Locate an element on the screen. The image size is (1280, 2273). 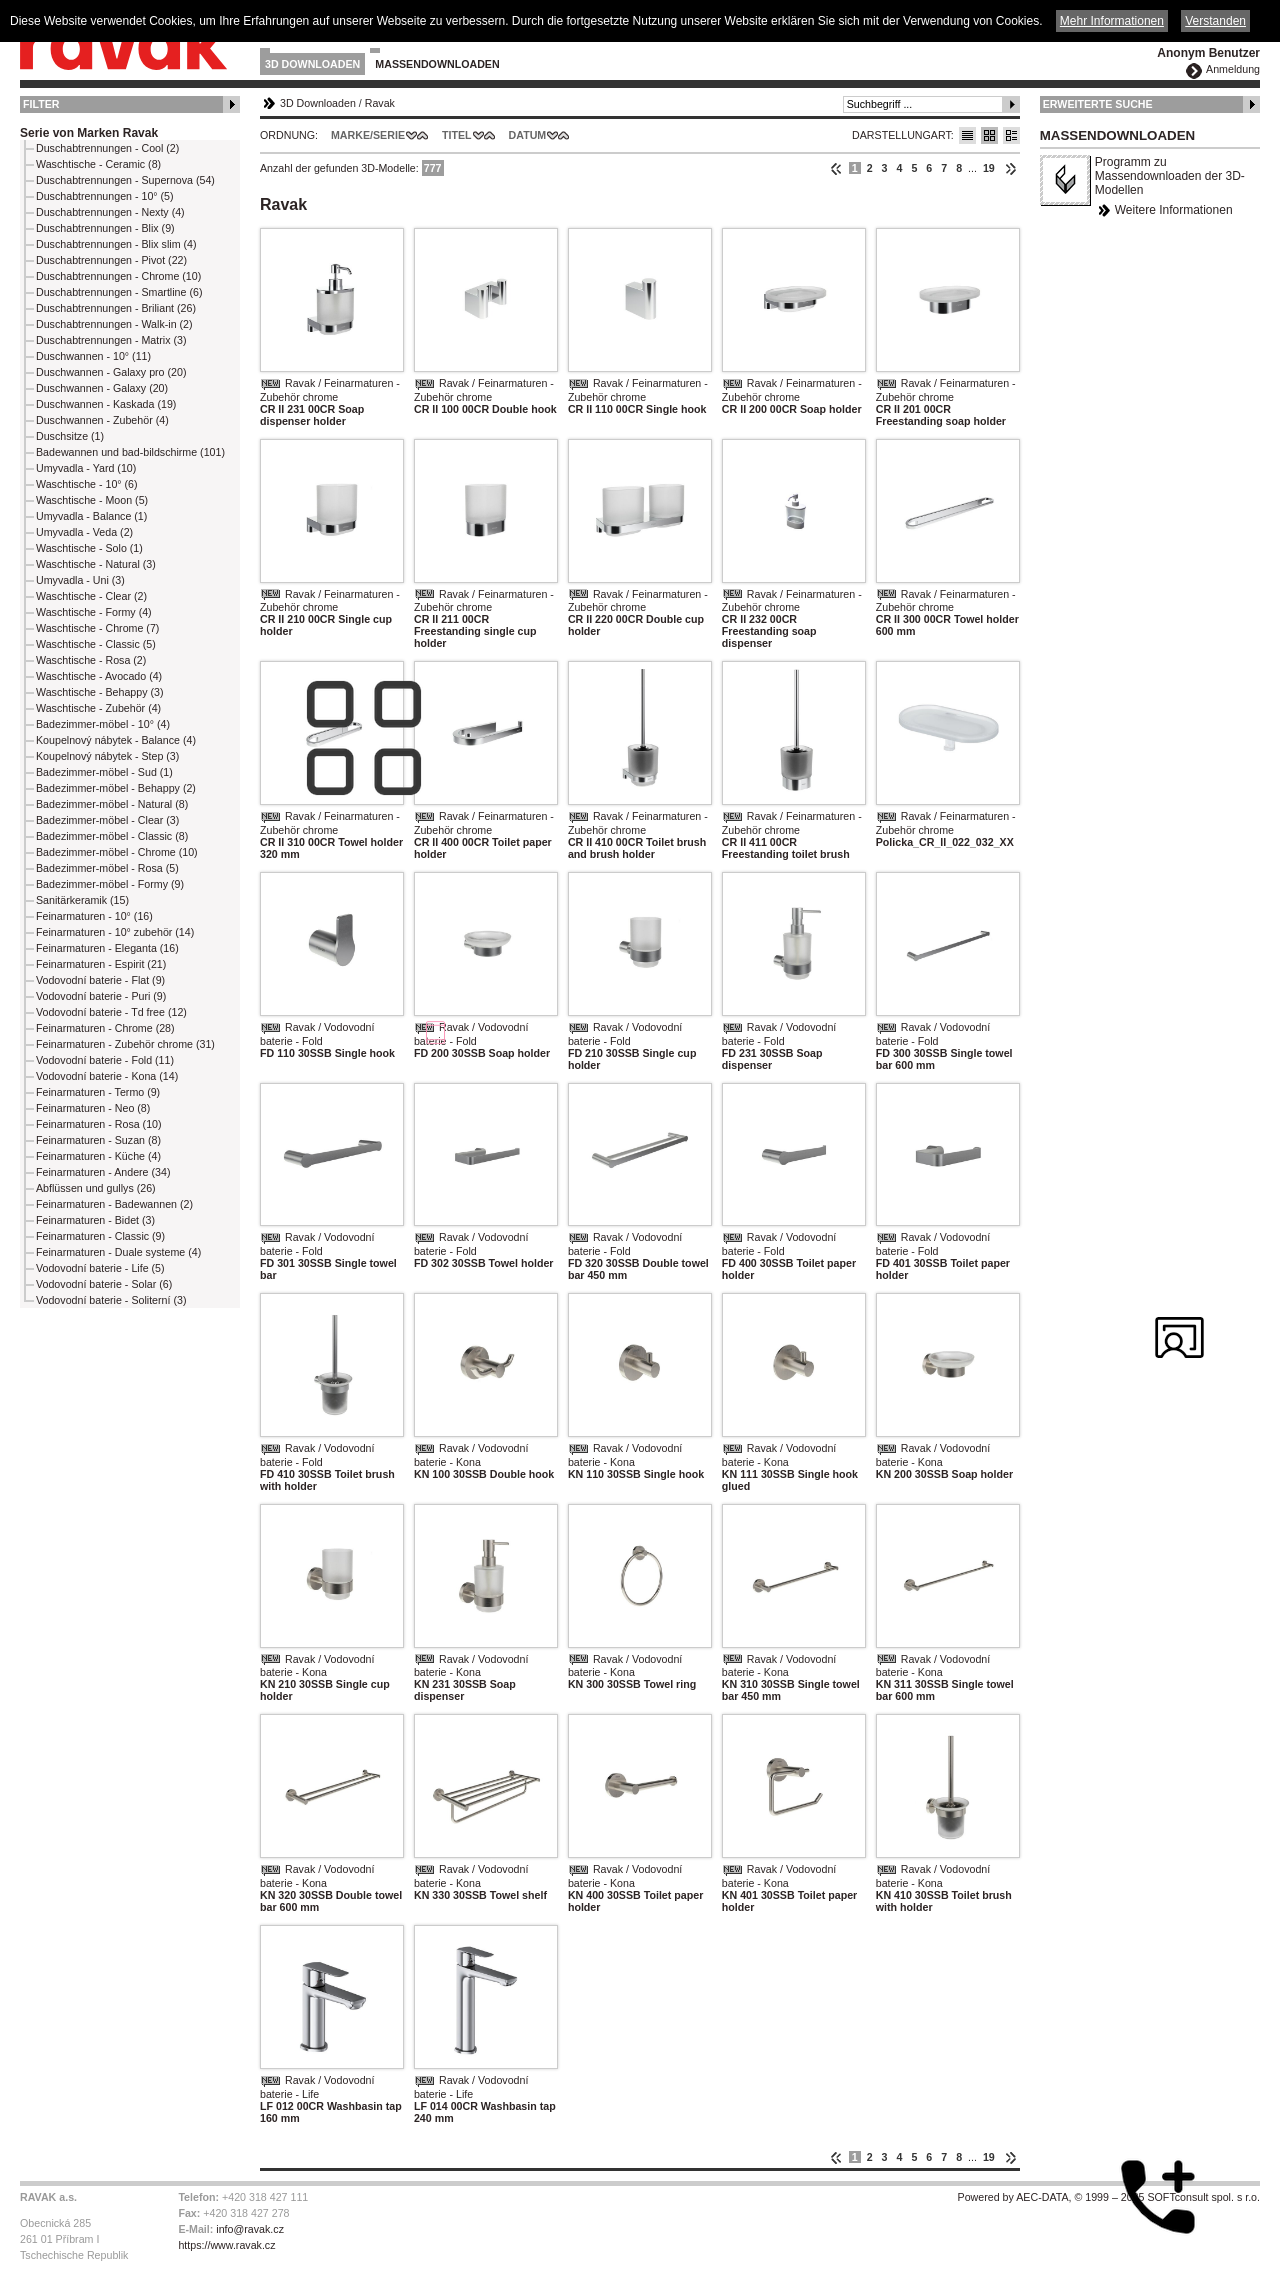
add a new contact to your phone is located at coordinates (1158, 2197).